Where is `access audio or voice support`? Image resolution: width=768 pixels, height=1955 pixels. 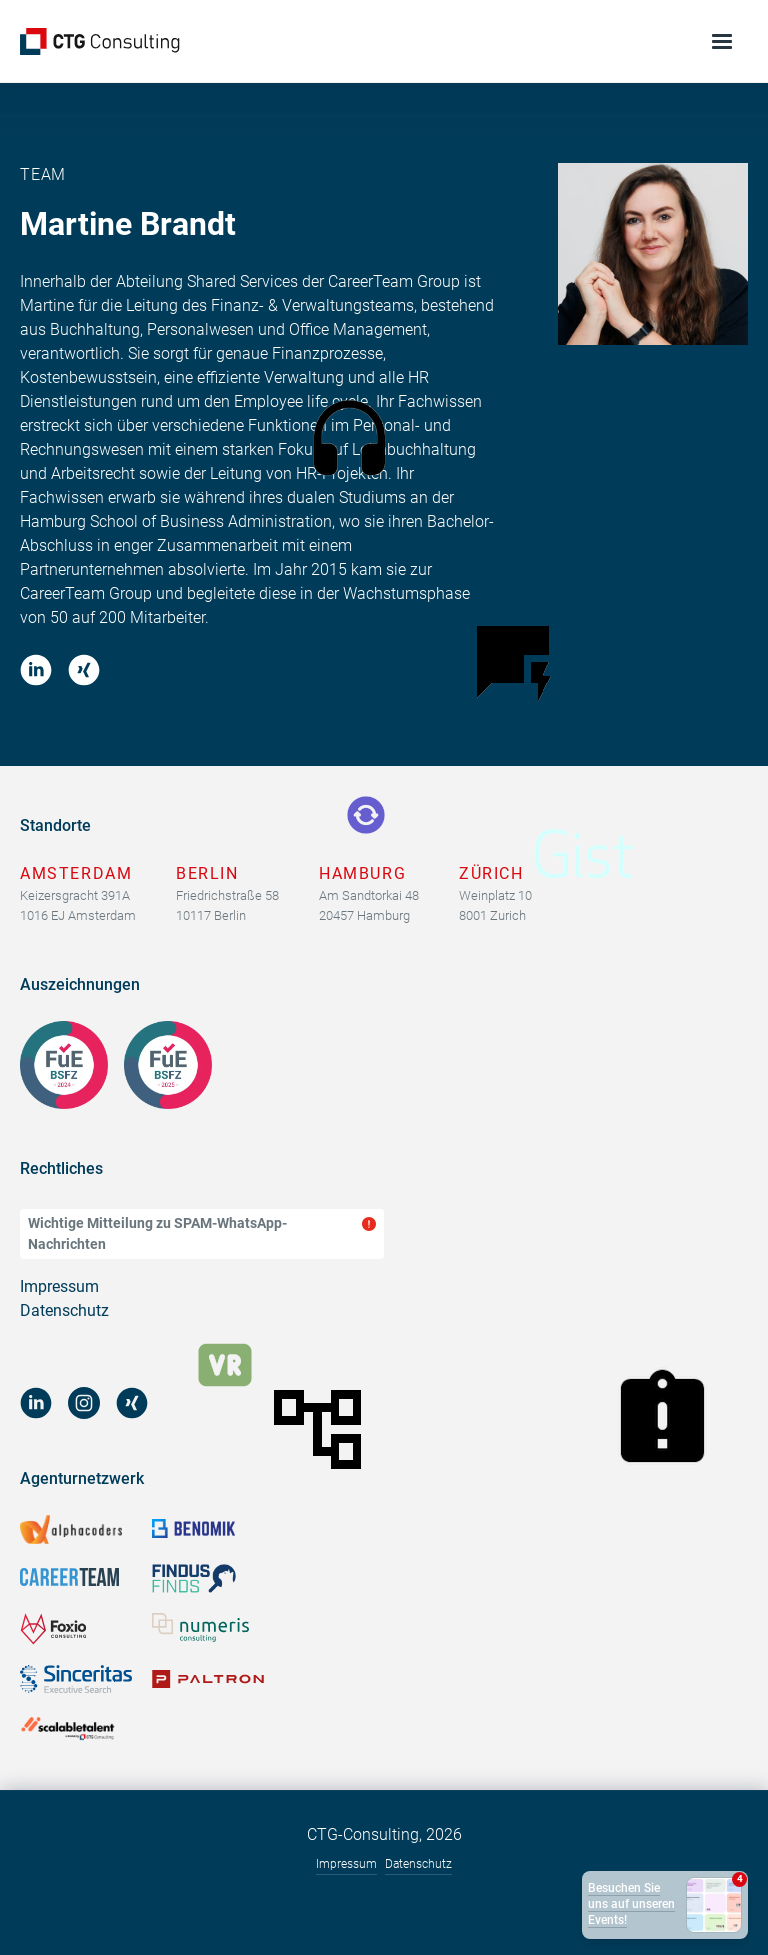
access audio or voice support is located at coordinates (349, 443).